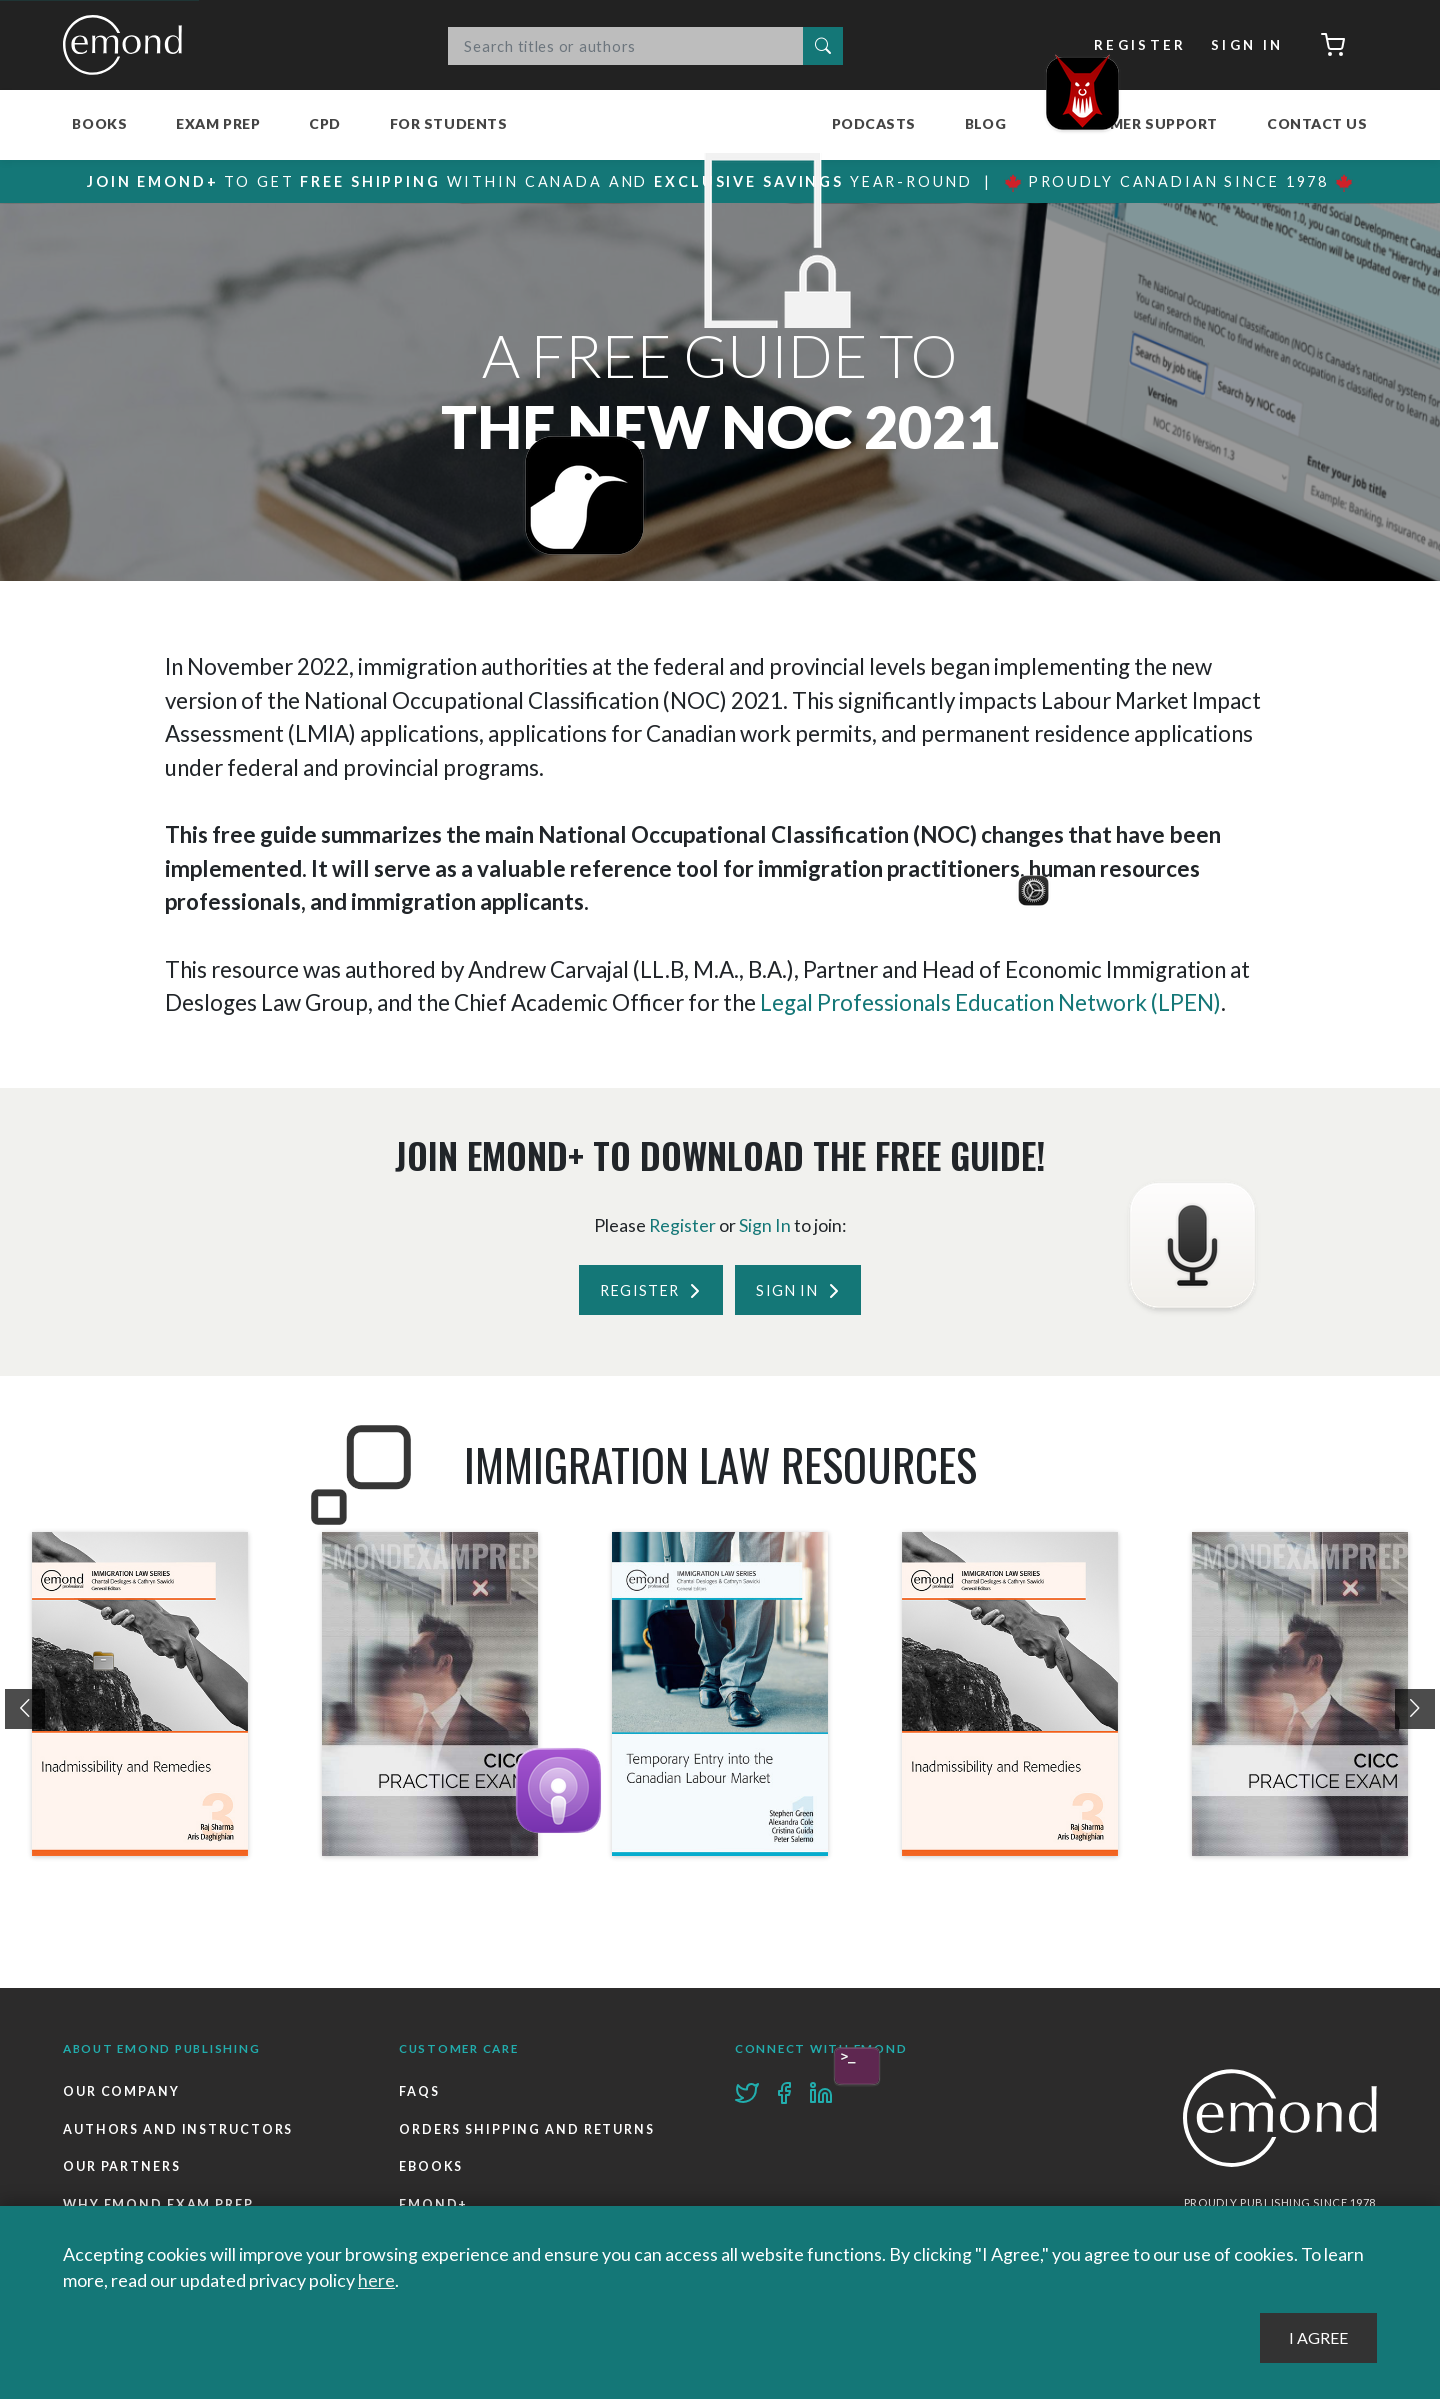 The height and width of the screenshot is (2399, 1440). Describe the element at coordinates (558, 1790) in the screenshot. I see `open the podcasts app` at that location.